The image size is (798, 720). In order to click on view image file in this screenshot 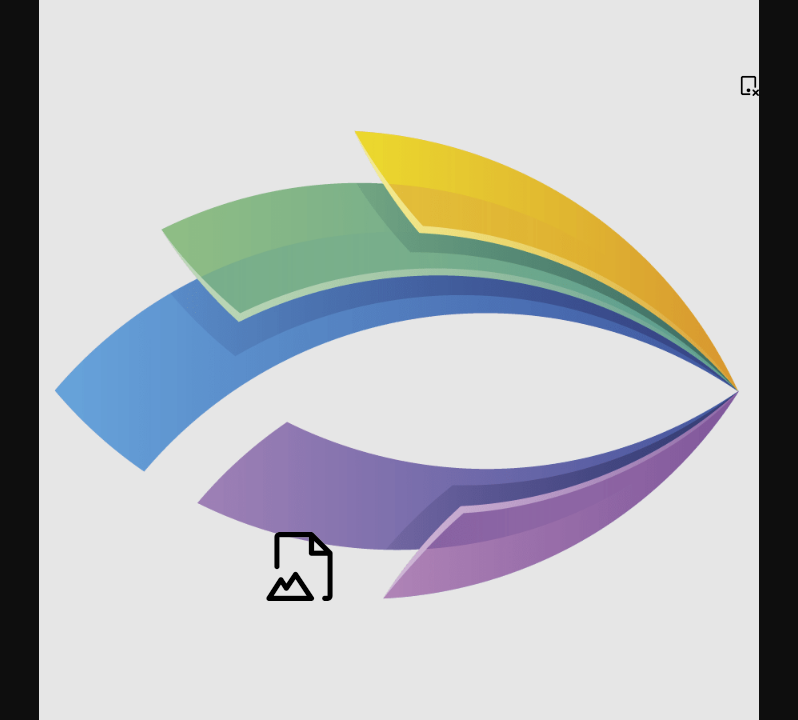, I will do `click(303, 566)`.